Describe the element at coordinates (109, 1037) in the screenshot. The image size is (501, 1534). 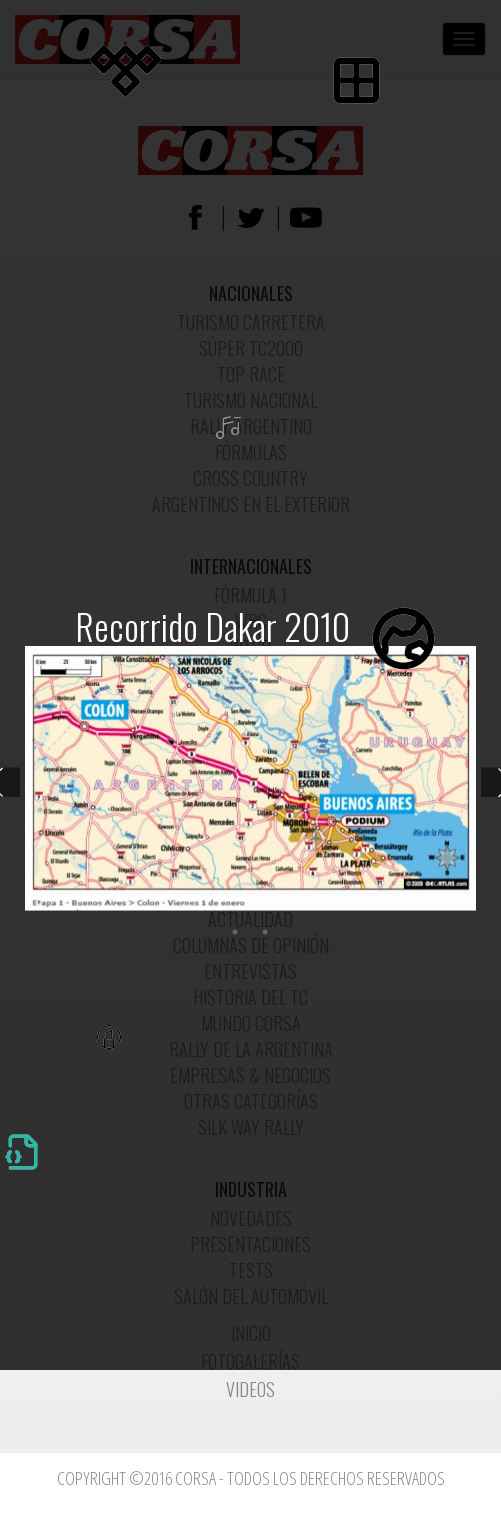
I see `activate highlighter tool` at that location.